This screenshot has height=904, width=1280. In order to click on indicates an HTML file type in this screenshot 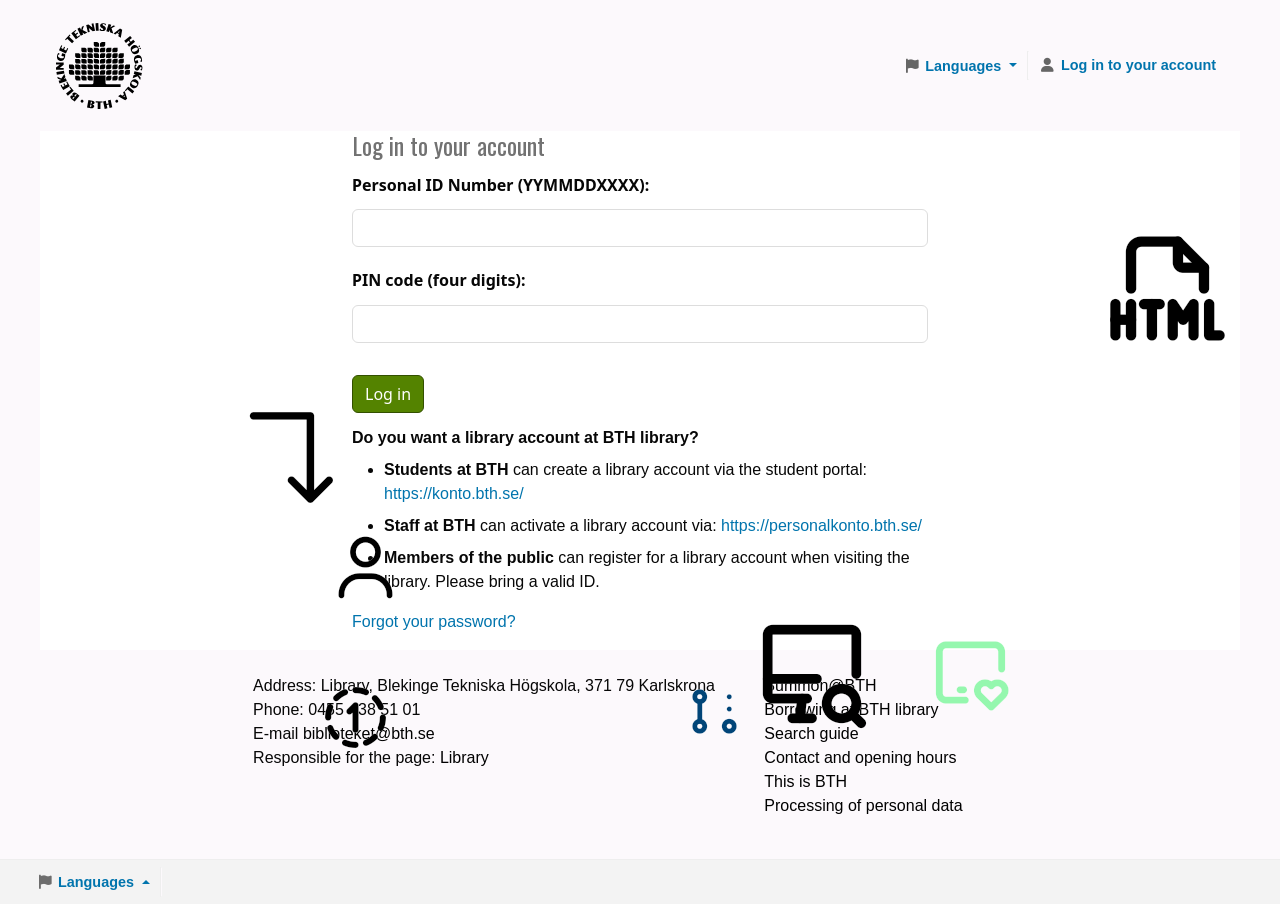, I will do `click(1167, 288)`.